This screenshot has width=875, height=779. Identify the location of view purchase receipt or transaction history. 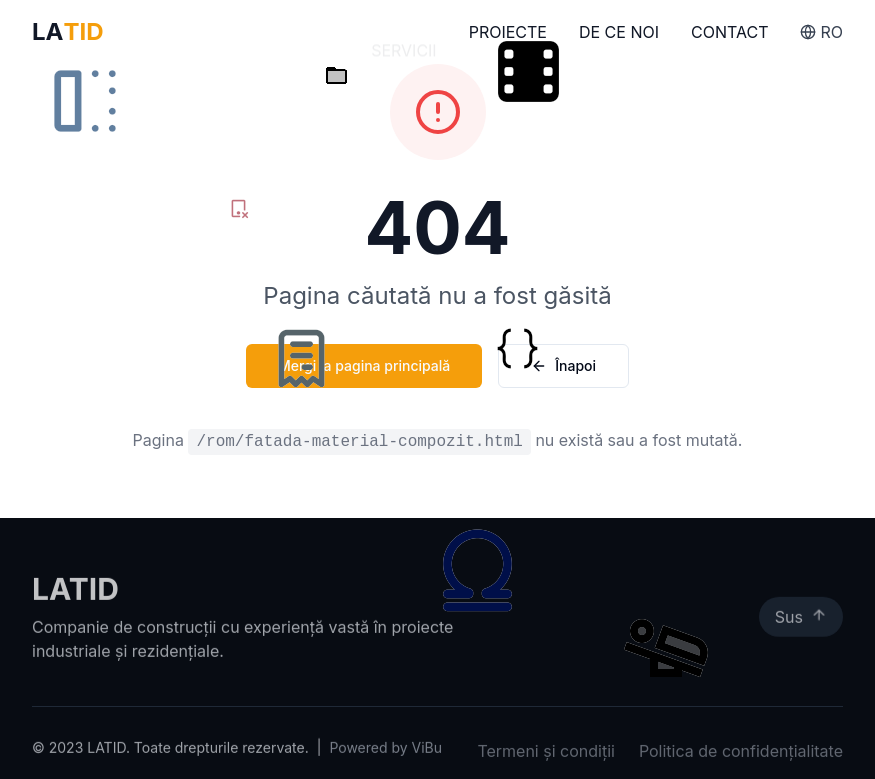
(301, 358).